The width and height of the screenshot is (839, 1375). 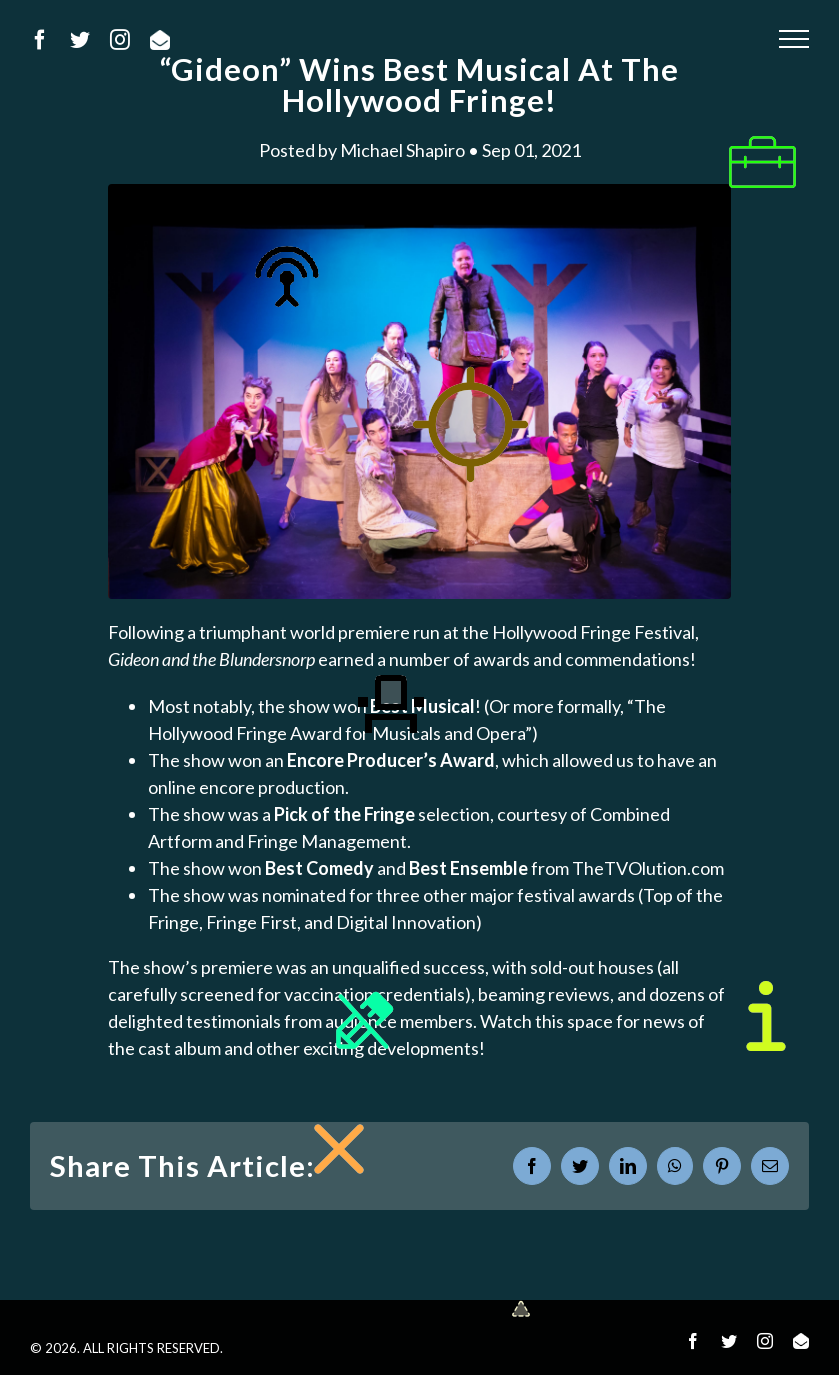 I want to click on access current location, so click(x=470, y=424).